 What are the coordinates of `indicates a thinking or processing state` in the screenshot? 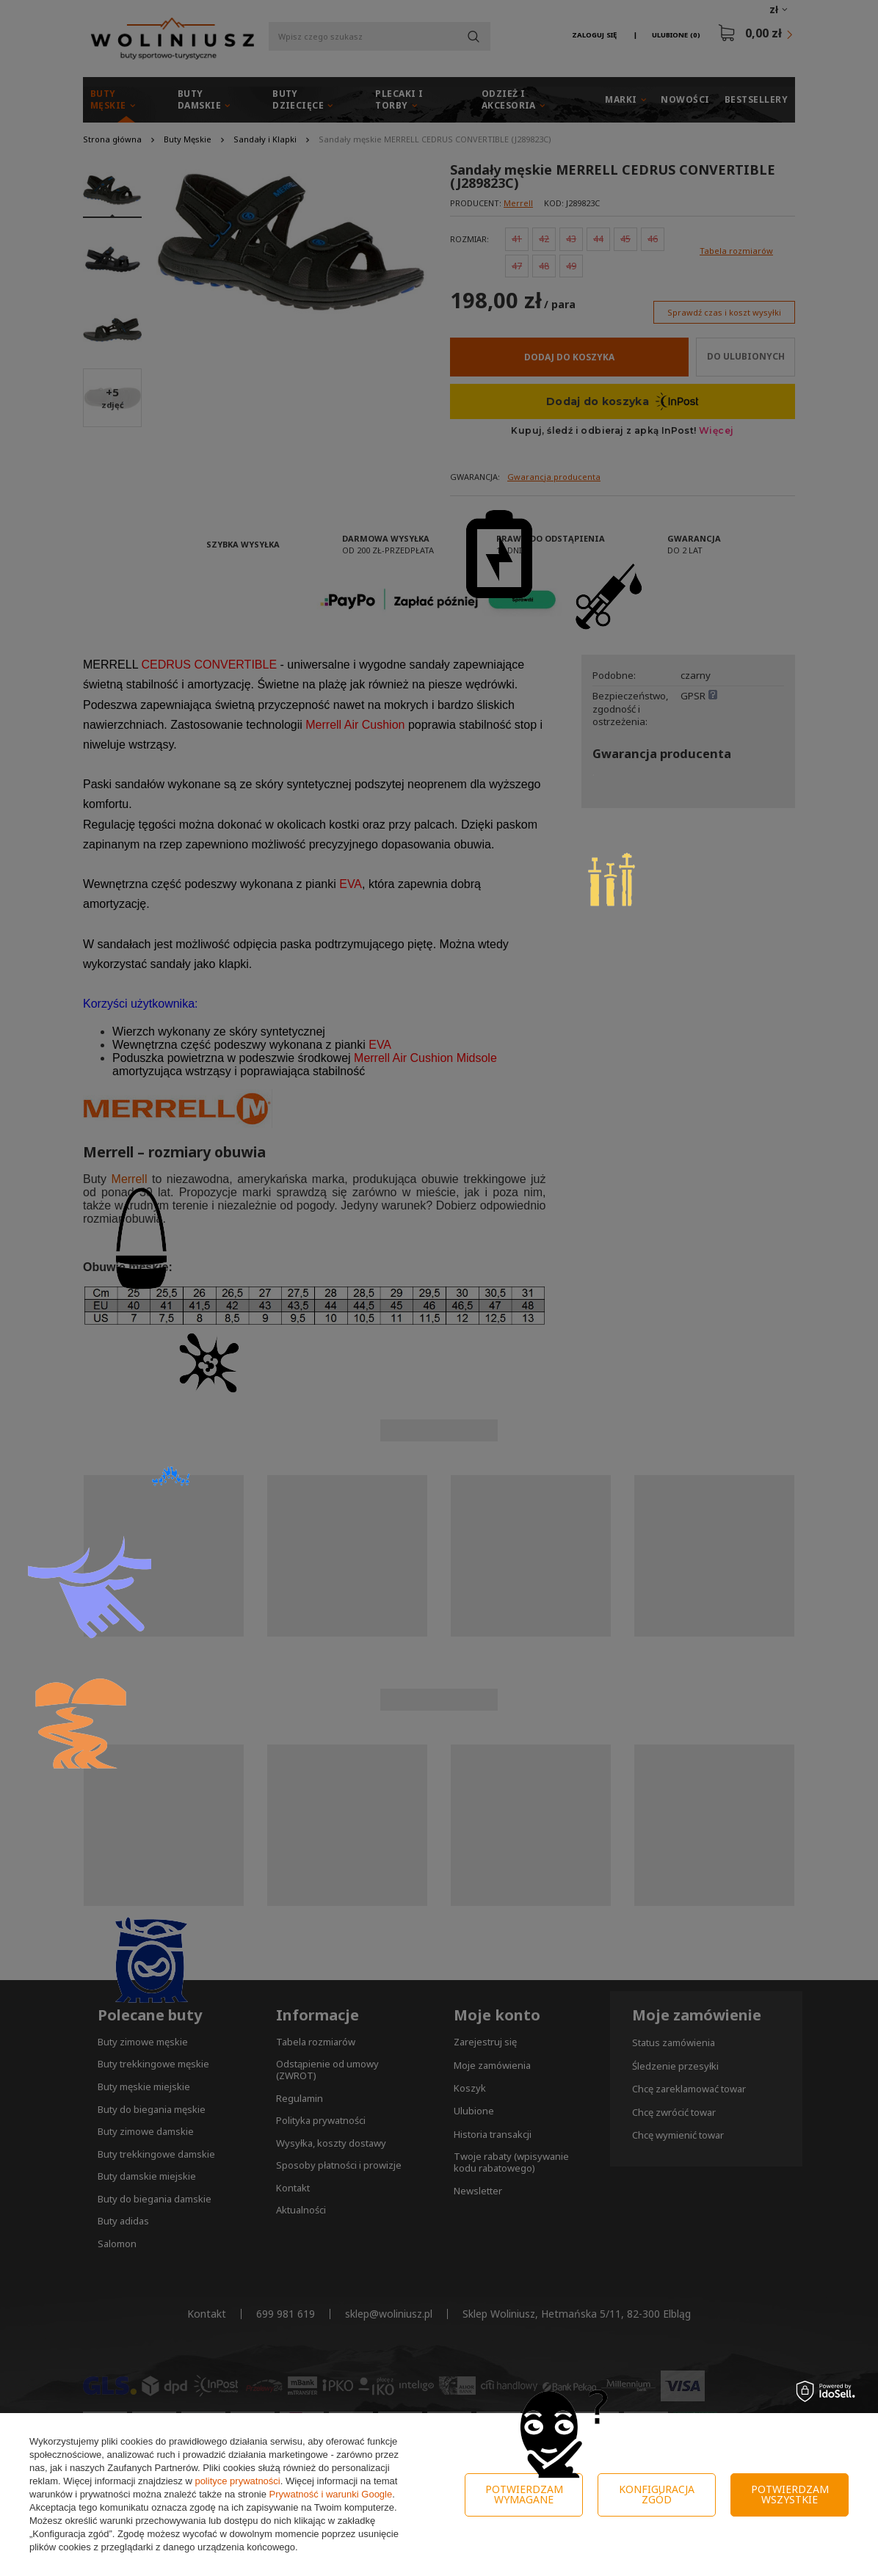 It's located at (564, 2431).